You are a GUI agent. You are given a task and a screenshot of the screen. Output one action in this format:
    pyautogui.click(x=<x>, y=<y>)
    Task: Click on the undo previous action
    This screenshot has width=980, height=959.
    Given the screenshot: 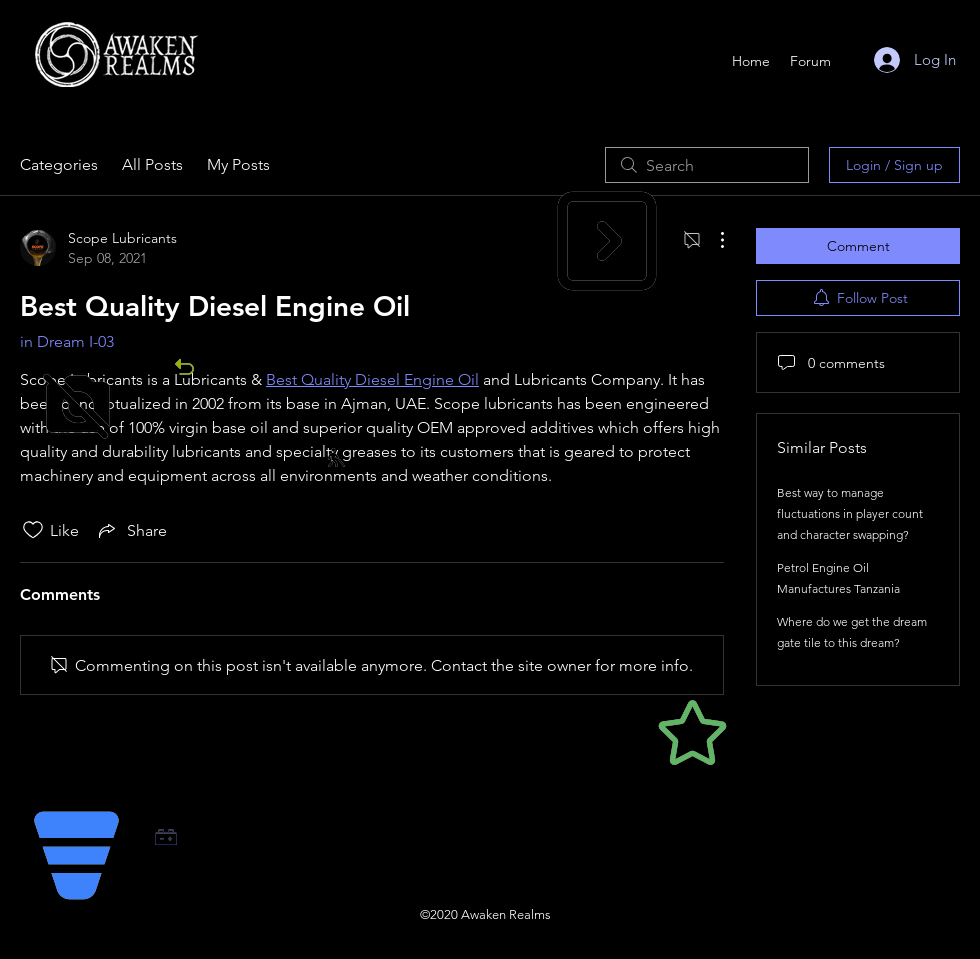 What is the action you would take?
    pyautogui.click(x=184, y=367)
    